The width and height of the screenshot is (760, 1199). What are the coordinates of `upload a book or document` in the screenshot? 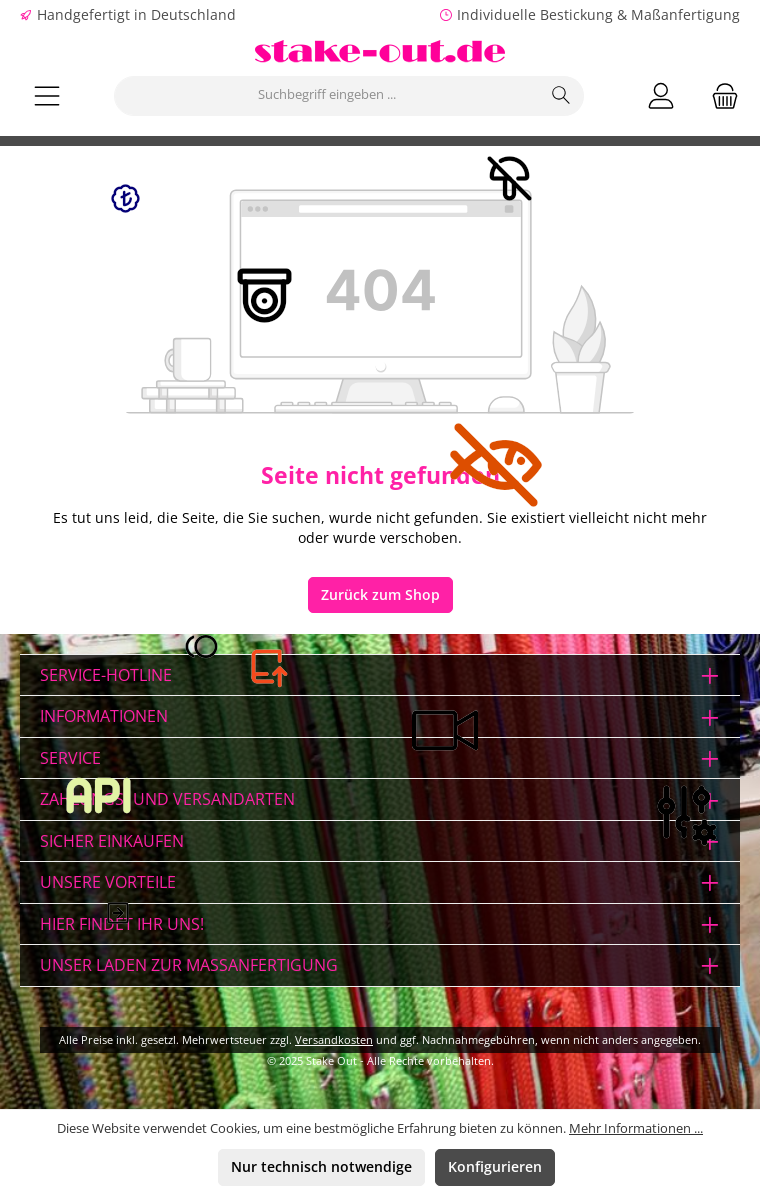 It's located at (268, 666).